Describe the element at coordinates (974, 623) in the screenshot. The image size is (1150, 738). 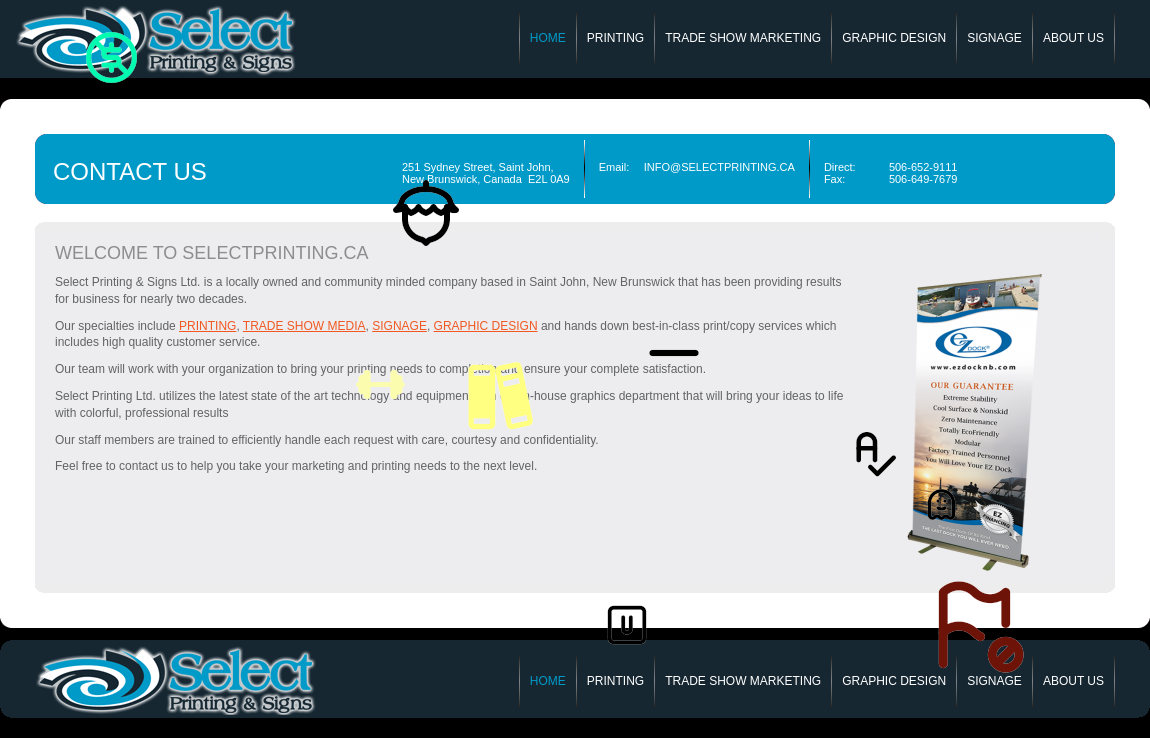
I see `cancel or remove a flagged item` at that location.